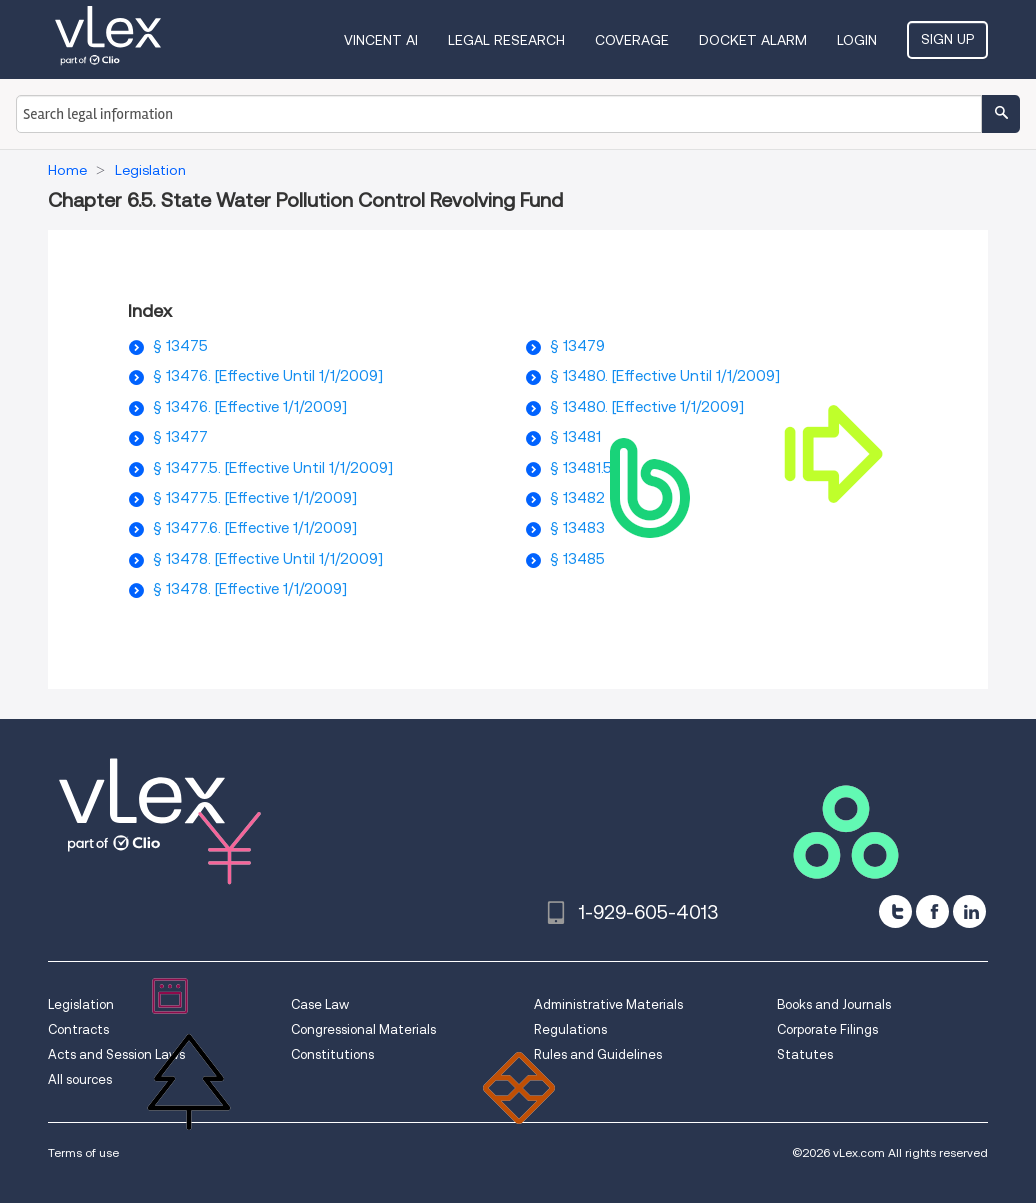 The height and width of the screenshot is (1203, 1036). I want to click on bebo social network logo, so click(650, 488).